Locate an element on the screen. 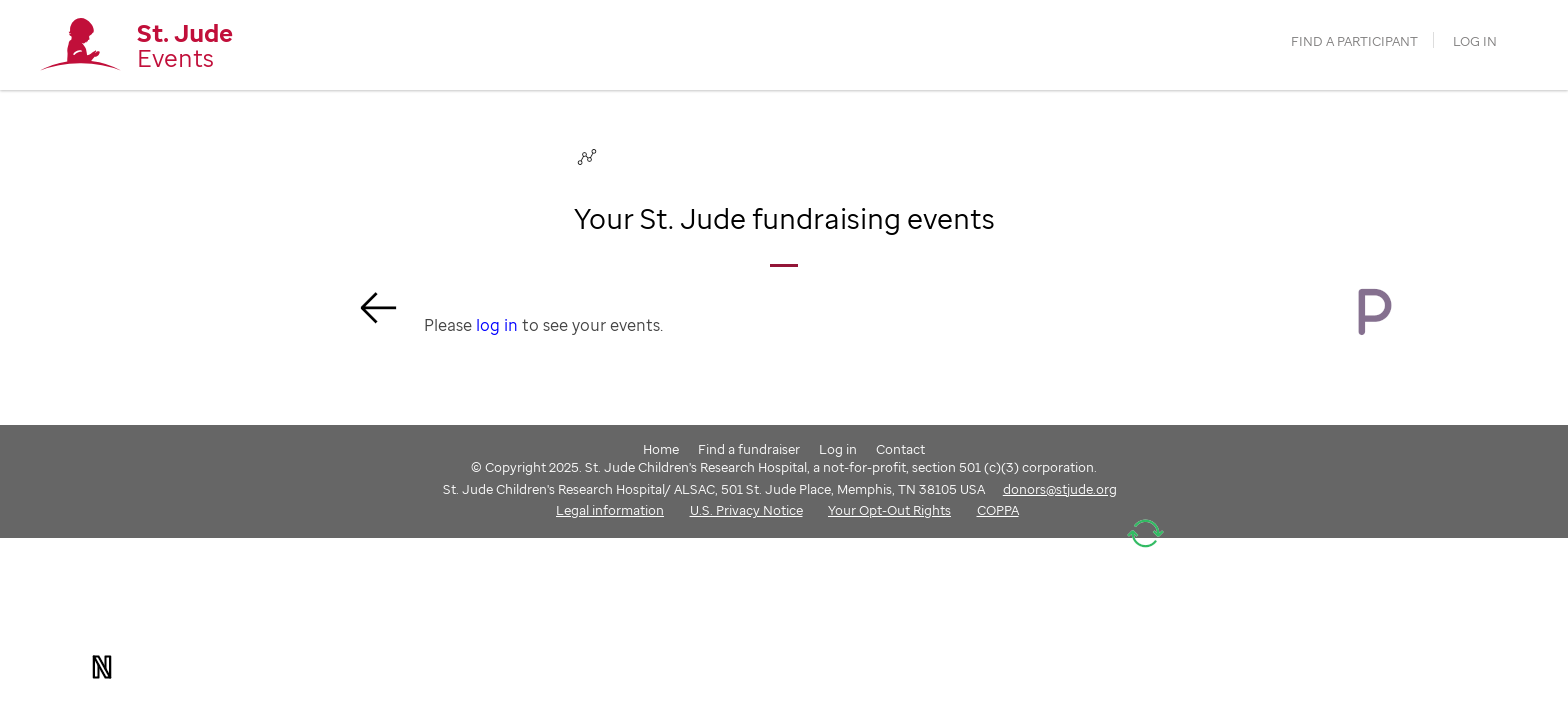 The width and height of the screenshot is (1568, 720). indicates parking availability or location is located at coordinates (1375, 312).